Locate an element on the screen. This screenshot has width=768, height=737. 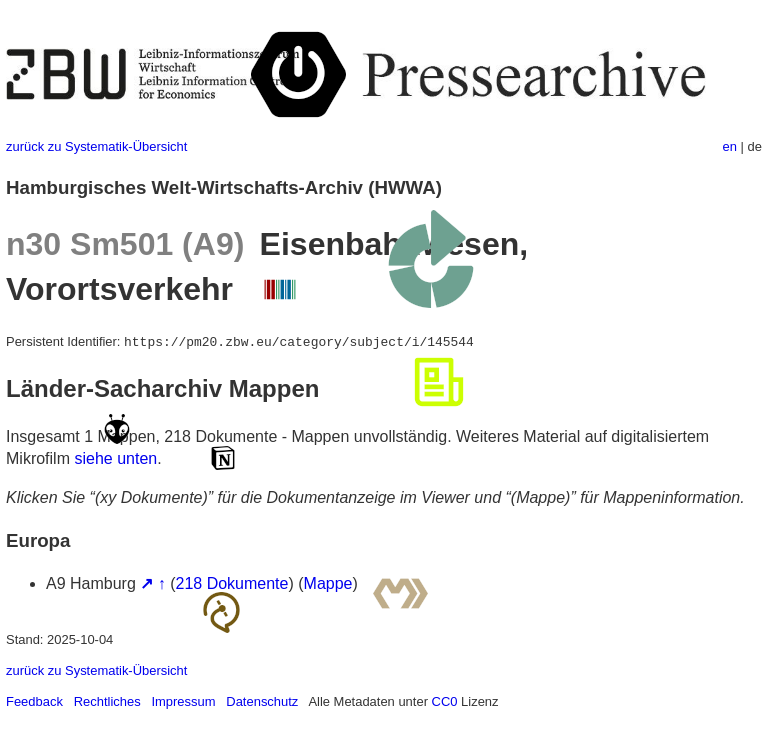
open Notion app is located at coordinates (223, 458).